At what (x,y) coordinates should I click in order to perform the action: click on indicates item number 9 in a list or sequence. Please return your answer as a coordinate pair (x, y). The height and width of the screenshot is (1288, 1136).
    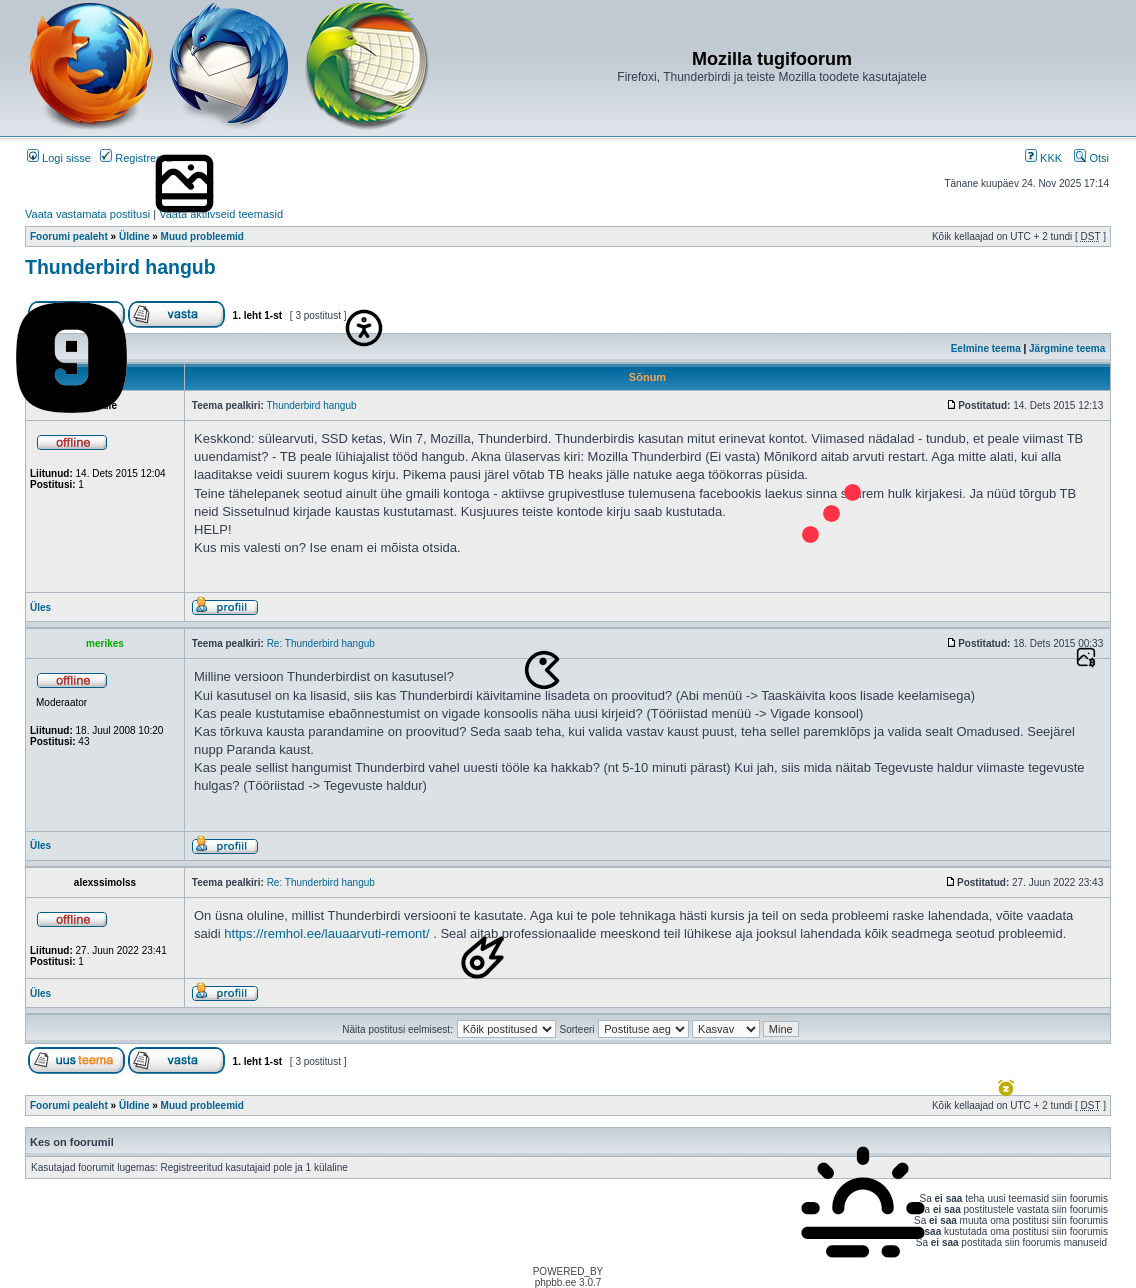
    Looking at the image, I should click on (71, 357).